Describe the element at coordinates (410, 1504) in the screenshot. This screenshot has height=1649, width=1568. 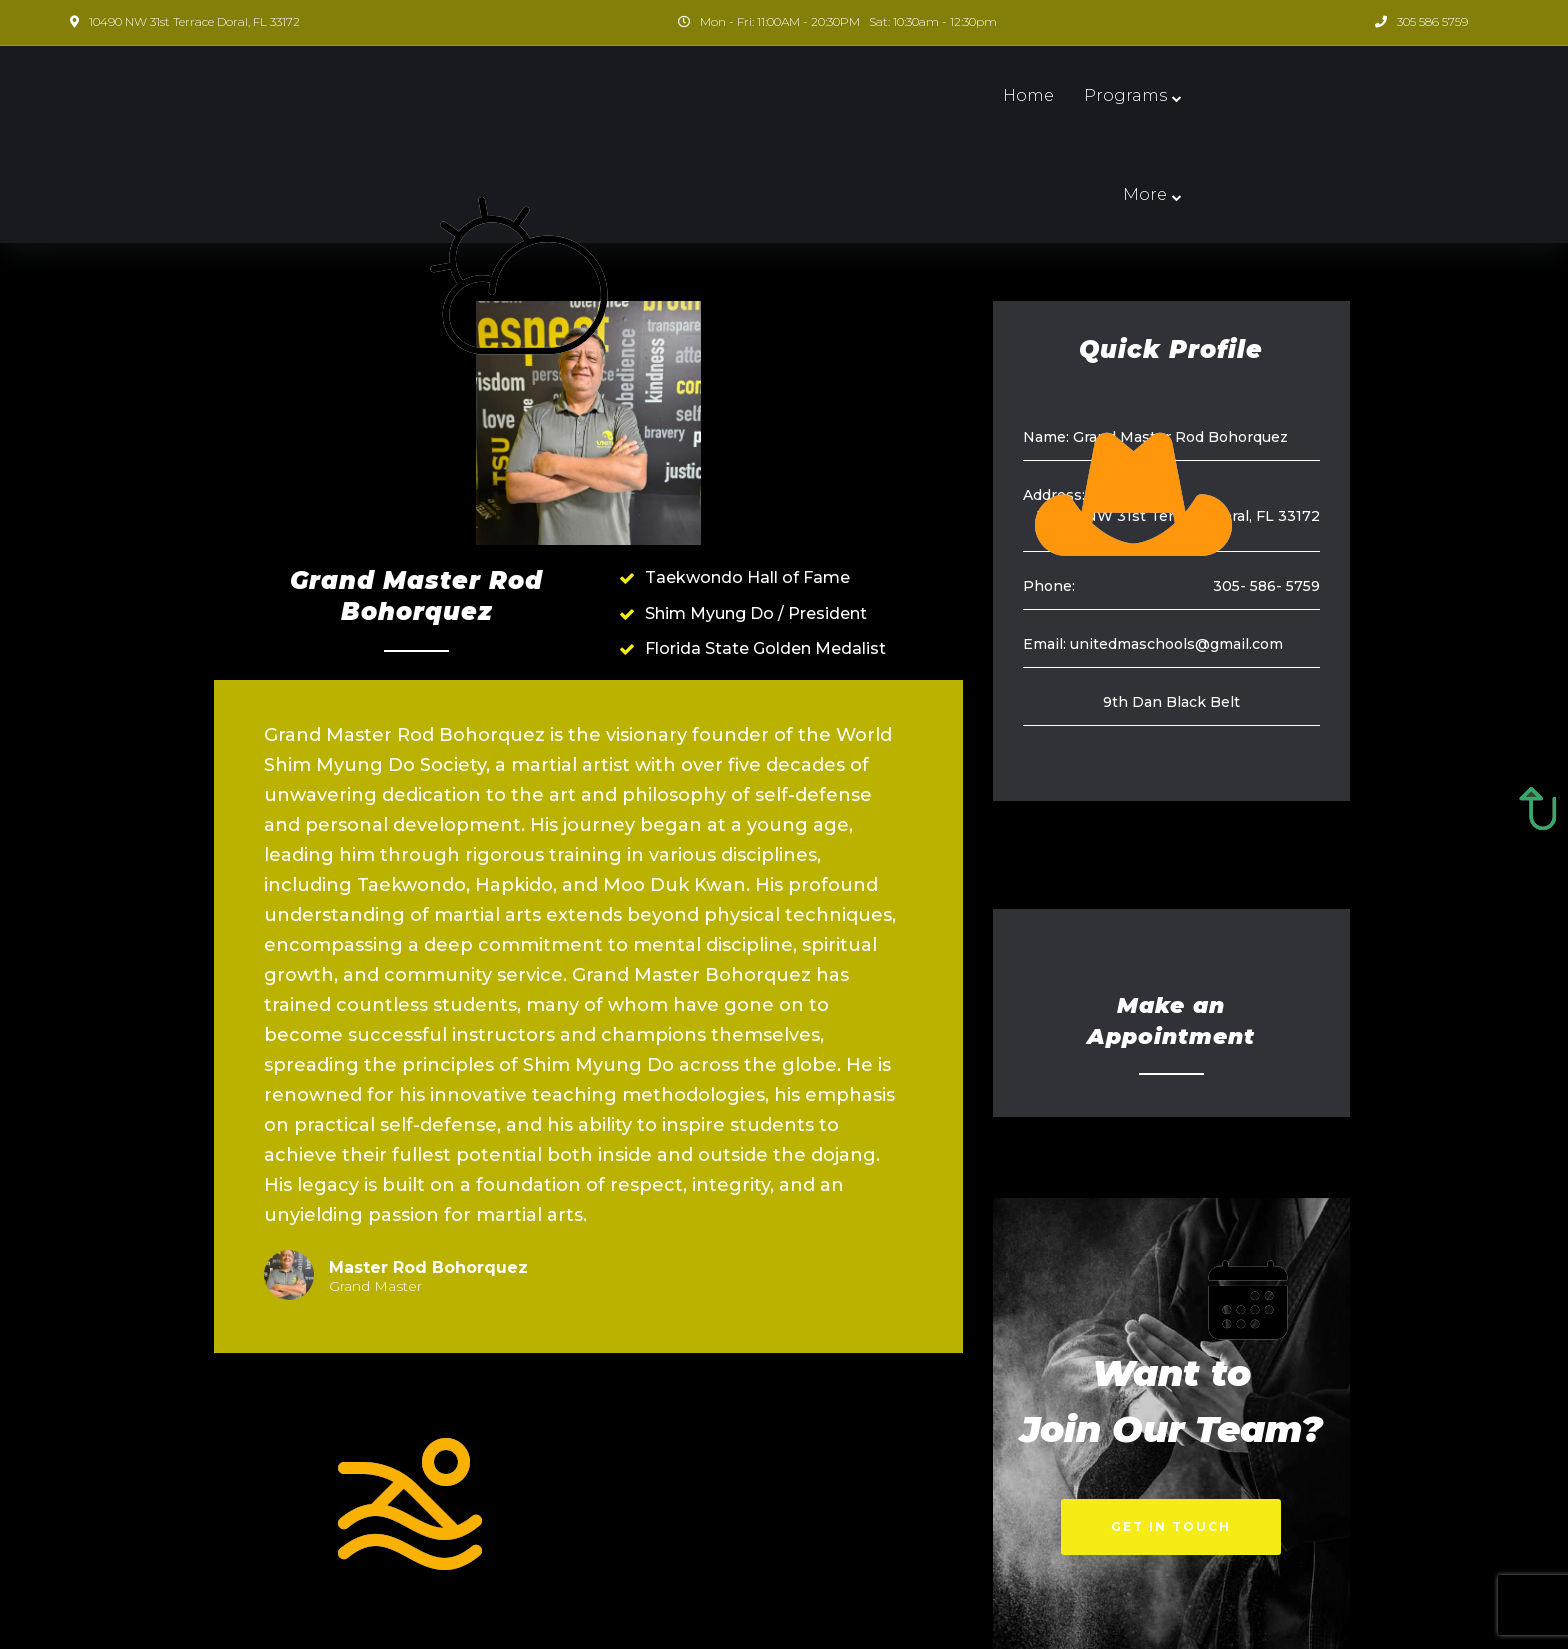
I see `access swimming or aquatic activities` at that location.